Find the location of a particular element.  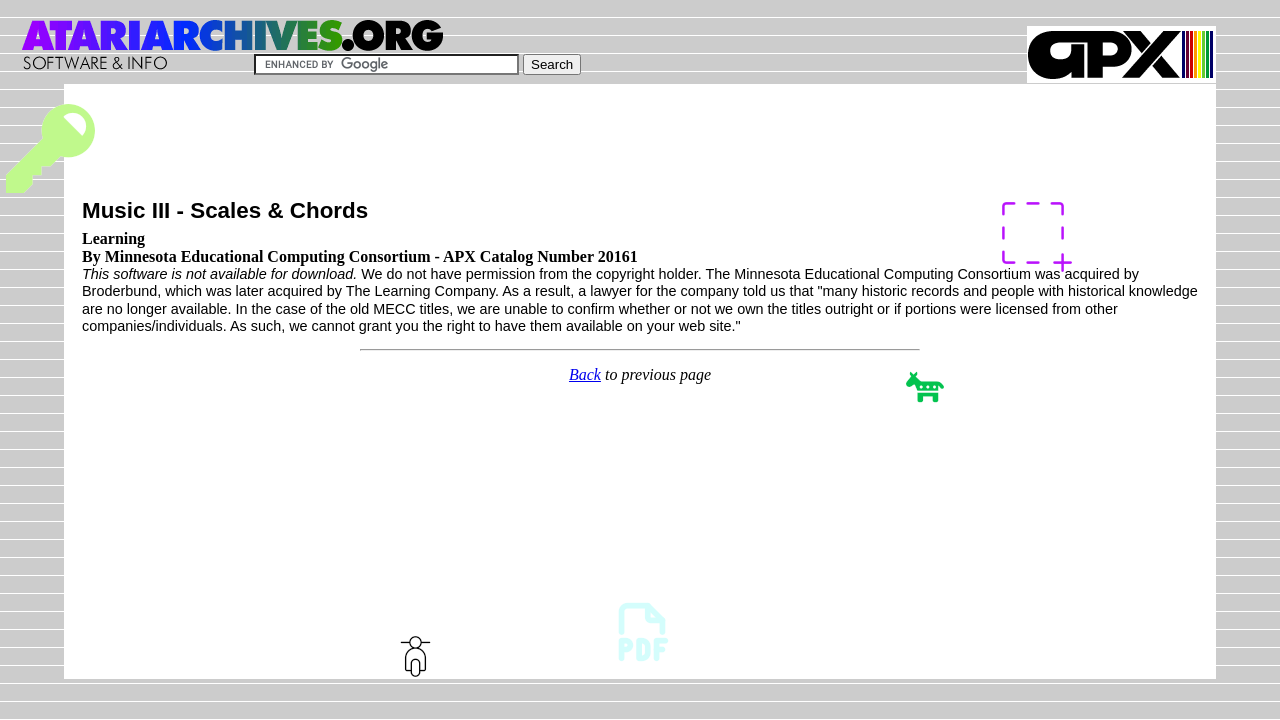

represents the Democratic Party affiliation is located at coordinates (925, 387).